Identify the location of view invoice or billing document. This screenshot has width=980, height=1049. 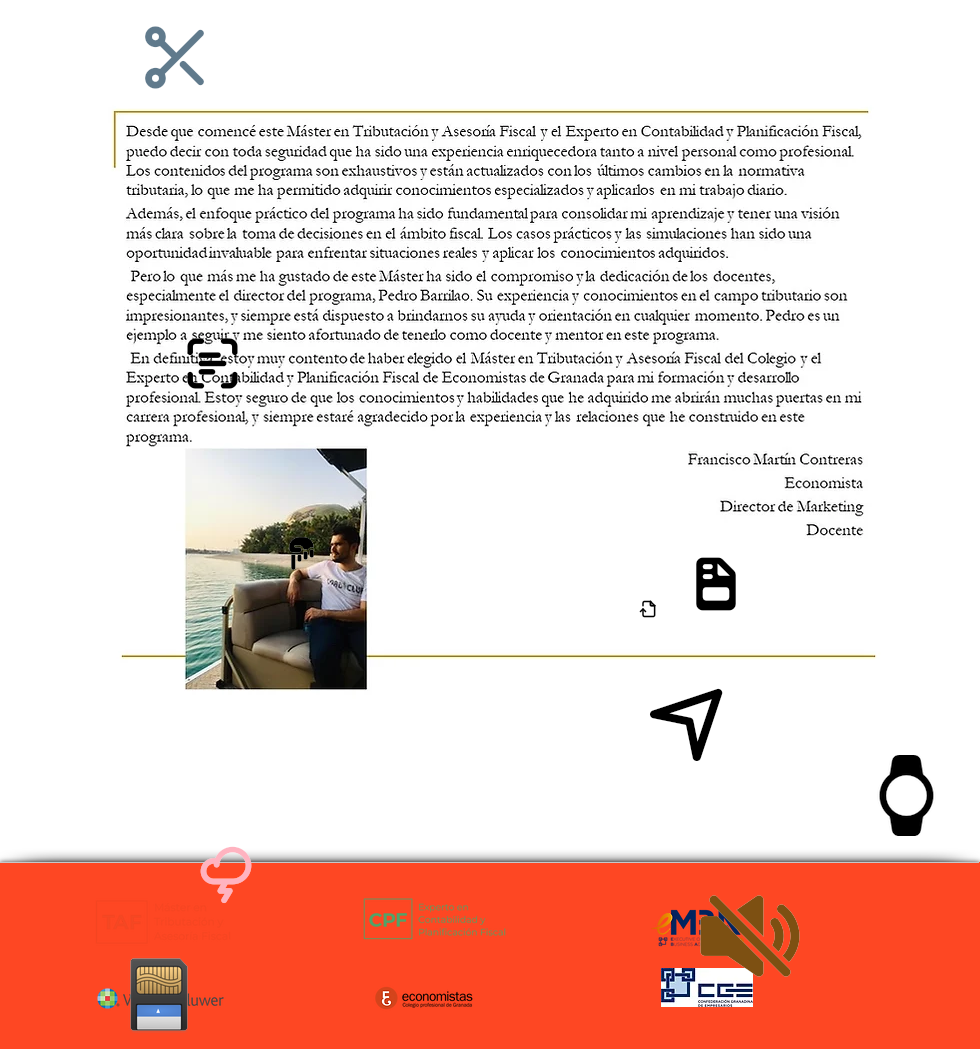
(716, 584).